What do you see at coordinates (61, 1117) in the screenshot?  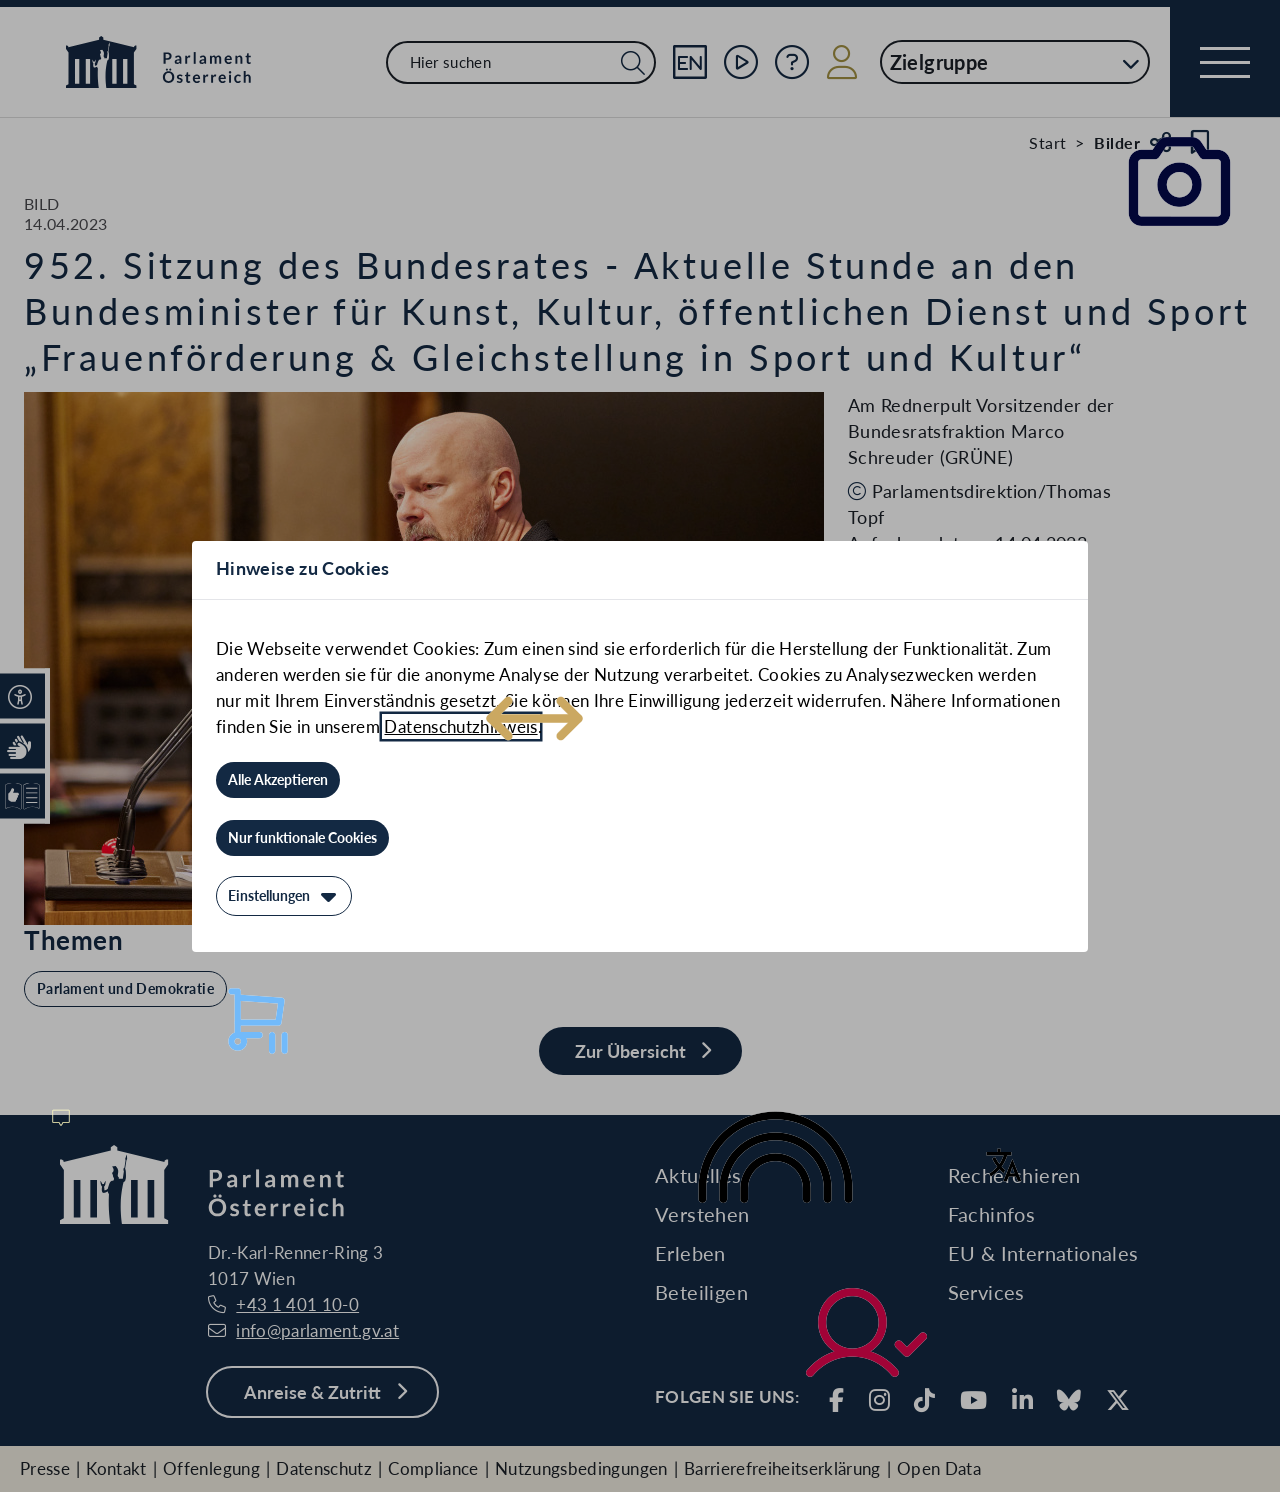 I see `open chat or messaging` at bounding box center [61, 1117].